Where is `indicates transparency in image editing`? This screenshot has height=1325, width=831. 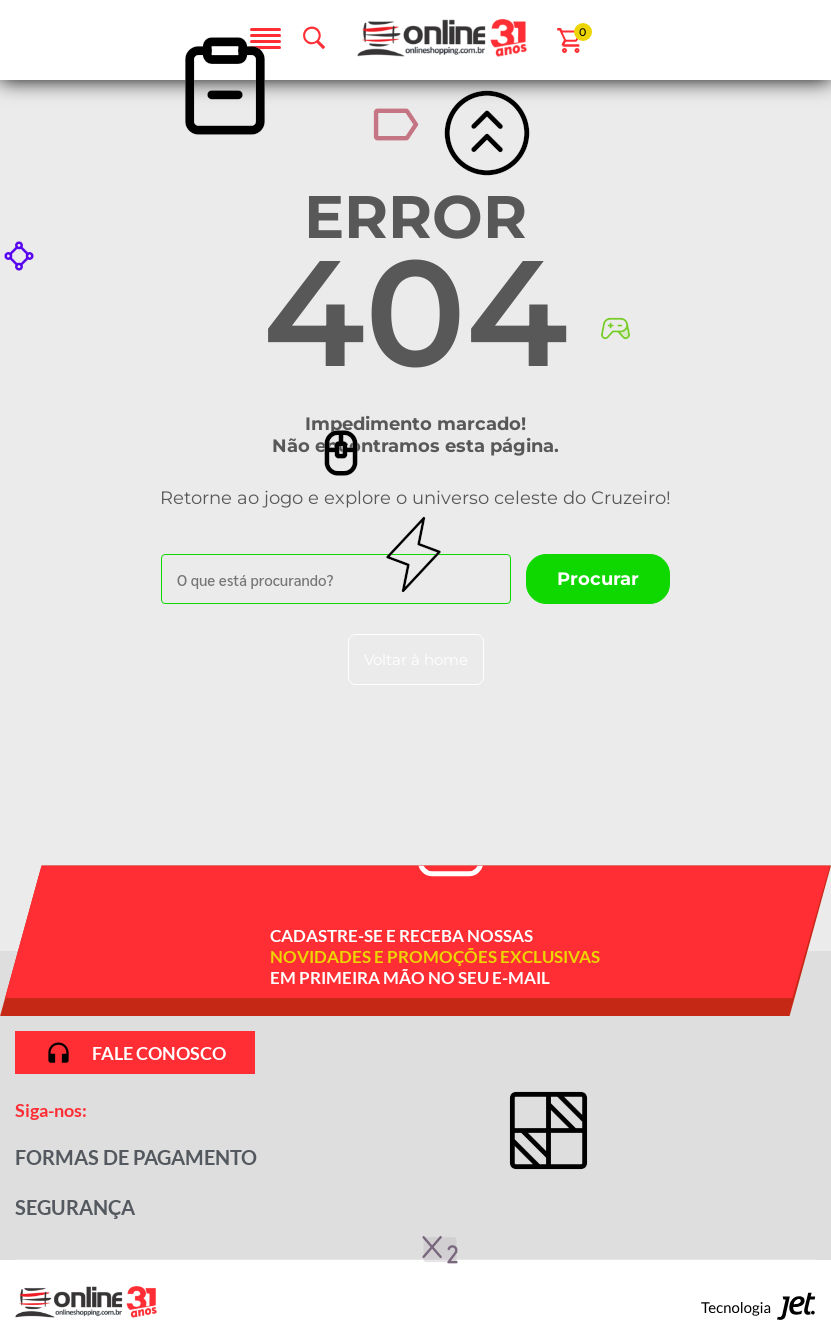 indicates transparency in image editing is located at coordinates (548, 1130).